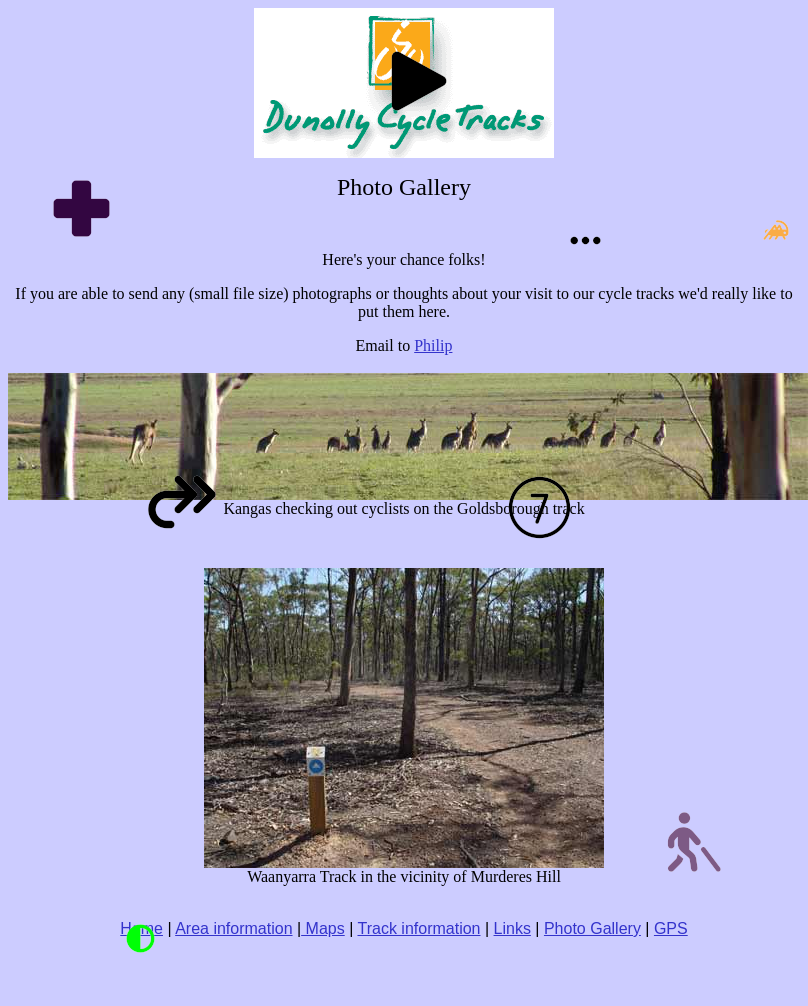 The width and height of the screenshot is (808, 1006). What do you see at coordinates (776, 230) in the screenshot?
I see `indicates pest or insect-related content` at bounding box center [776, 230].